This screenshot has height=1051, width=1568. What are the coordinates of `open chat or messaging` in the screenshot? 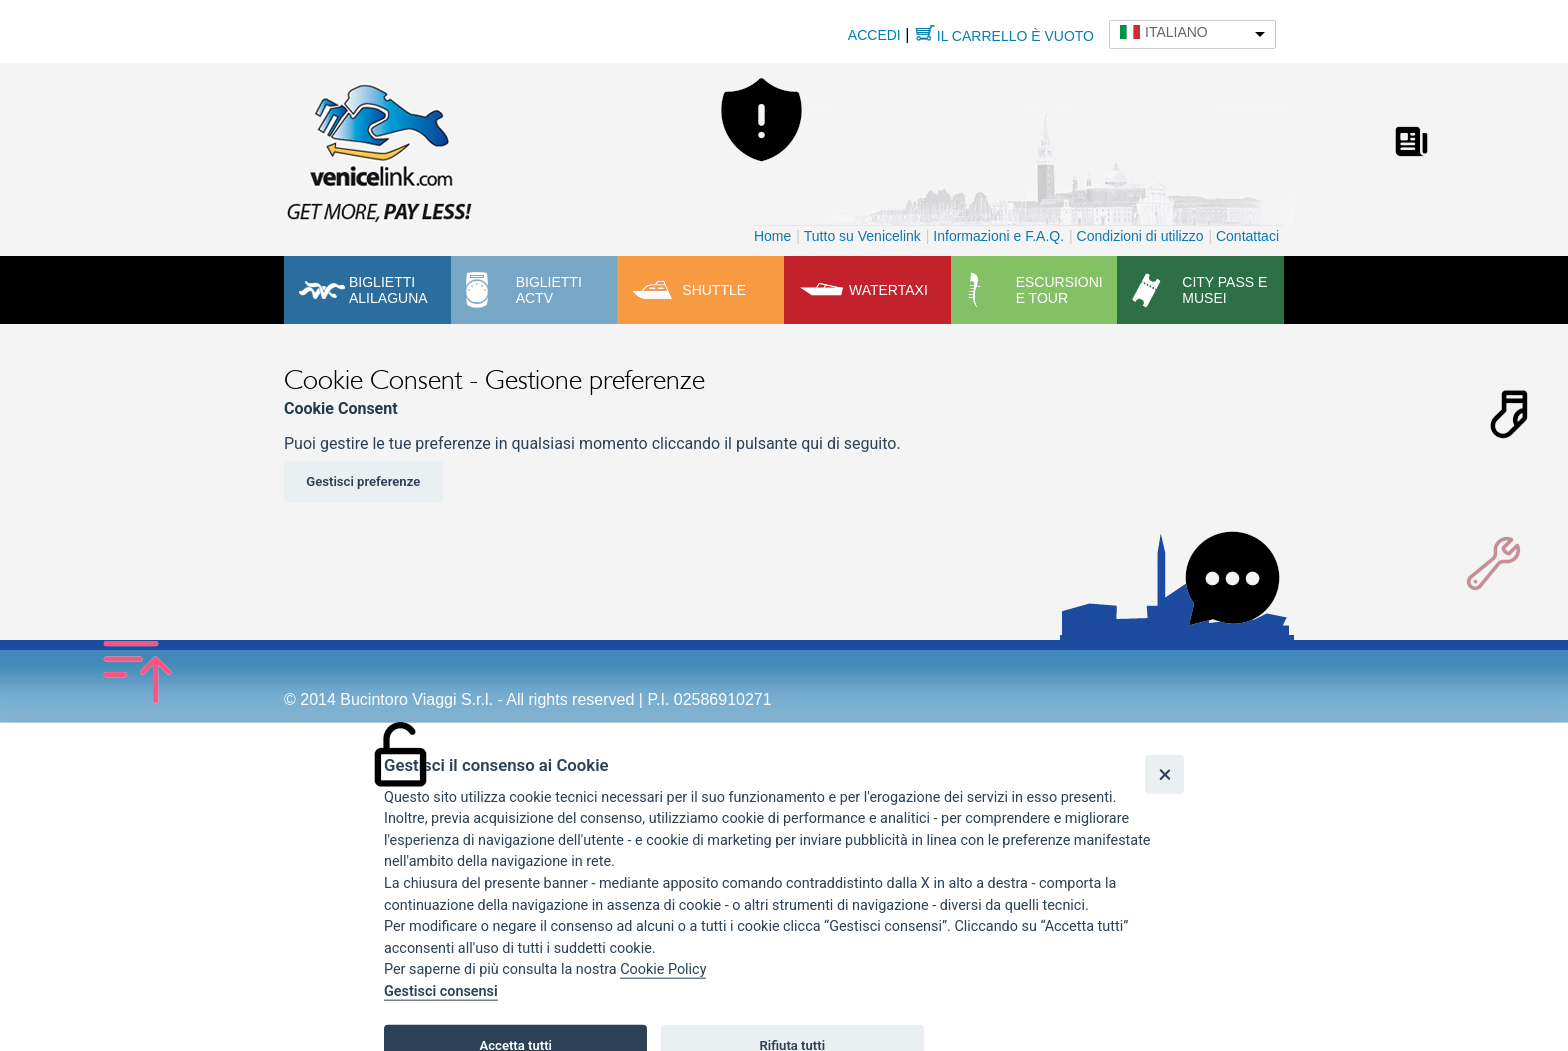 It's located at (1232, 578).